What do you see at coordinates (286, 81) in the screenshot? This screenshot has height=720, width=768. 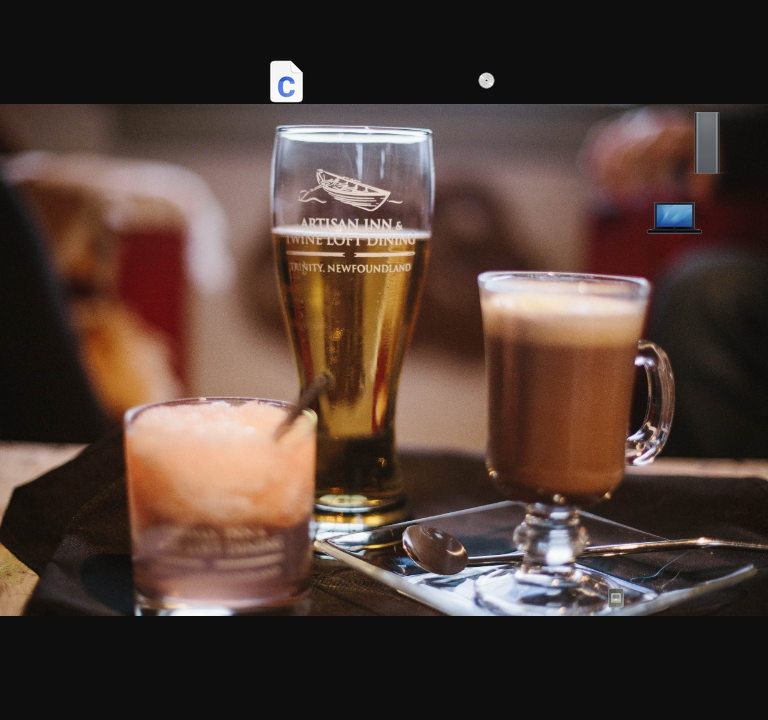 I see `a C programming language source file` at bounding box center [286, 81].